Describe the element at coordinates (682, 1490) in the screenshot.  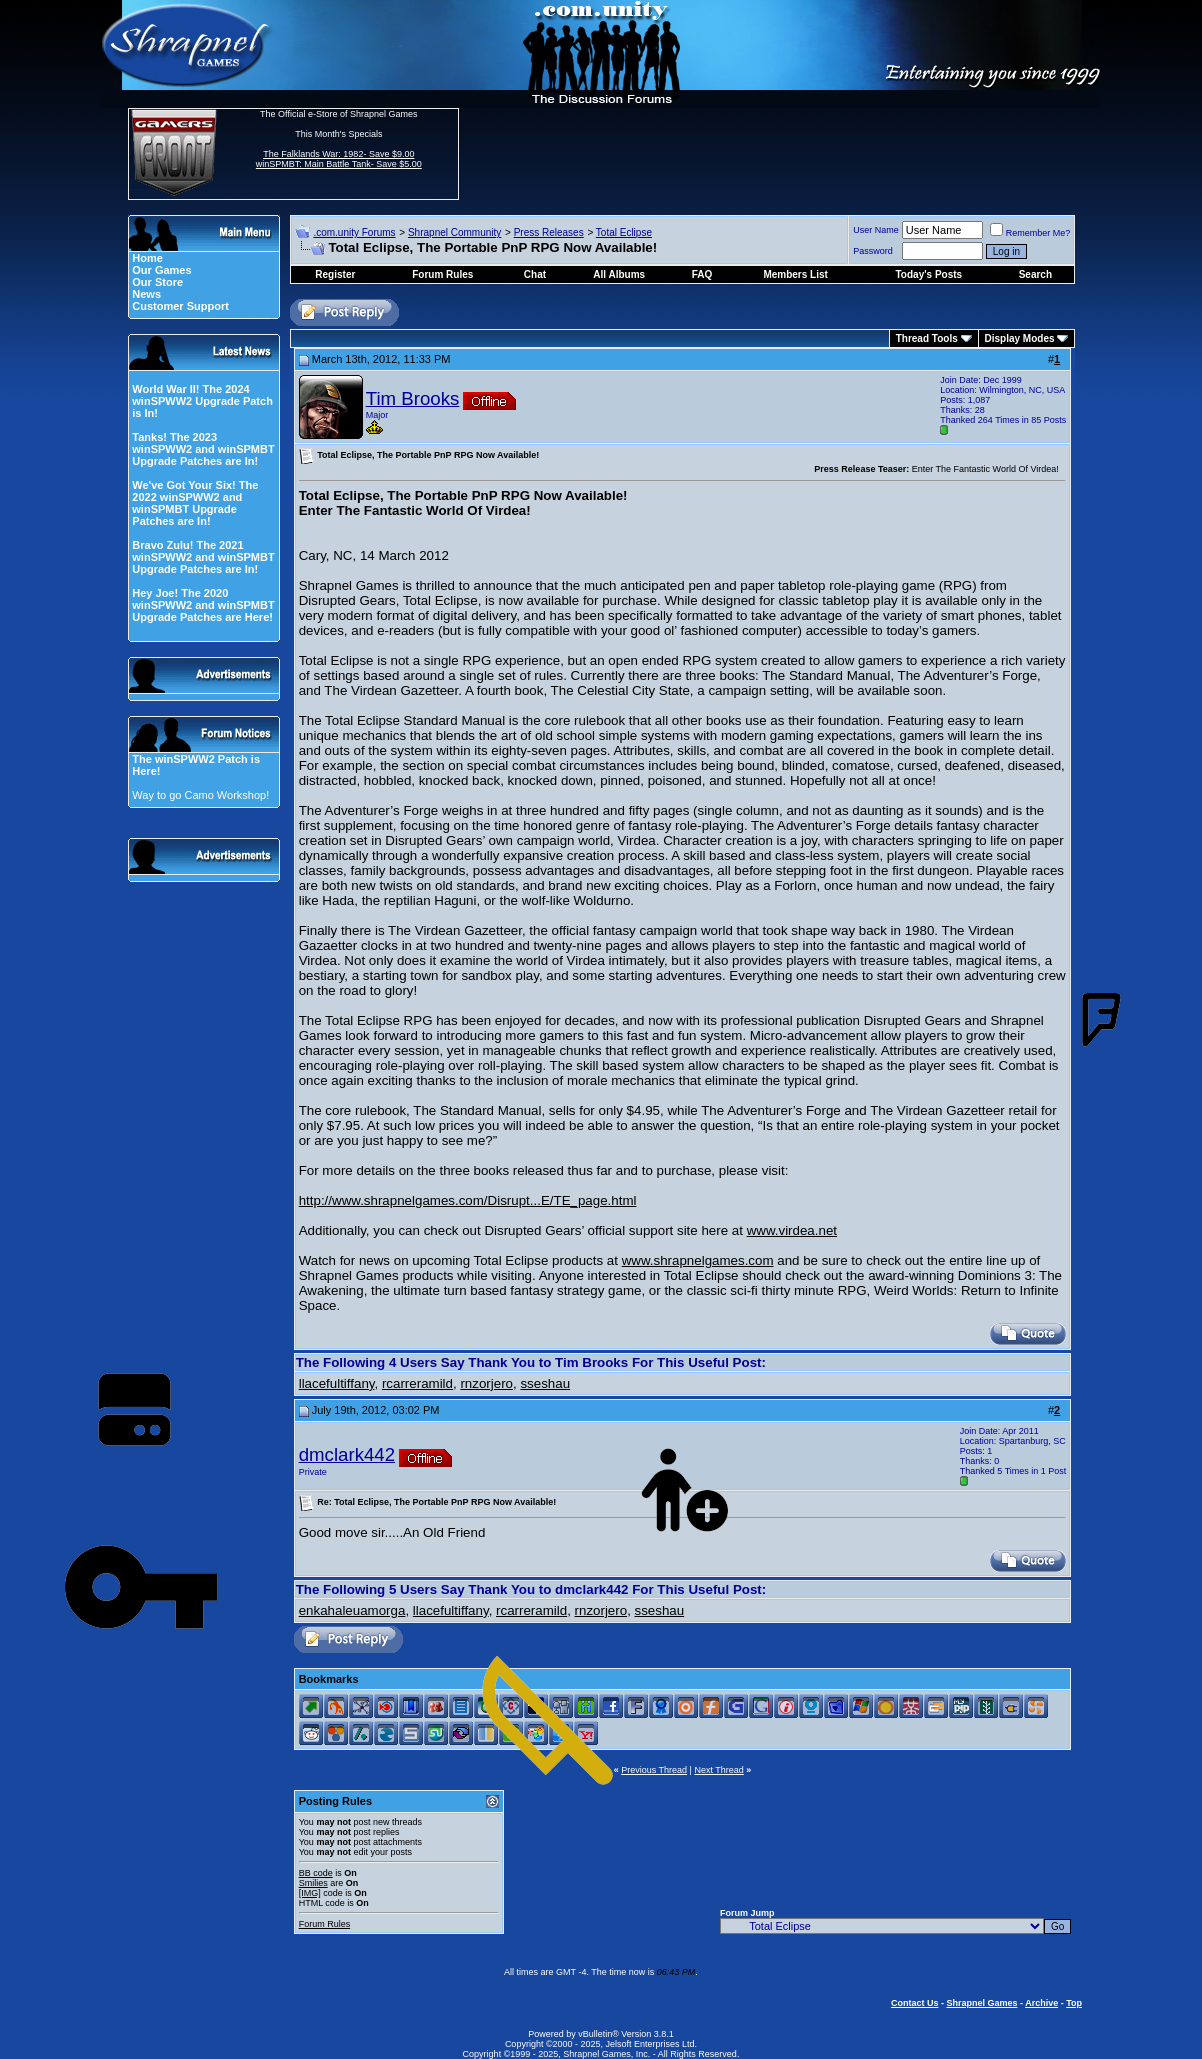
I see `add a new user or contact` at that location.